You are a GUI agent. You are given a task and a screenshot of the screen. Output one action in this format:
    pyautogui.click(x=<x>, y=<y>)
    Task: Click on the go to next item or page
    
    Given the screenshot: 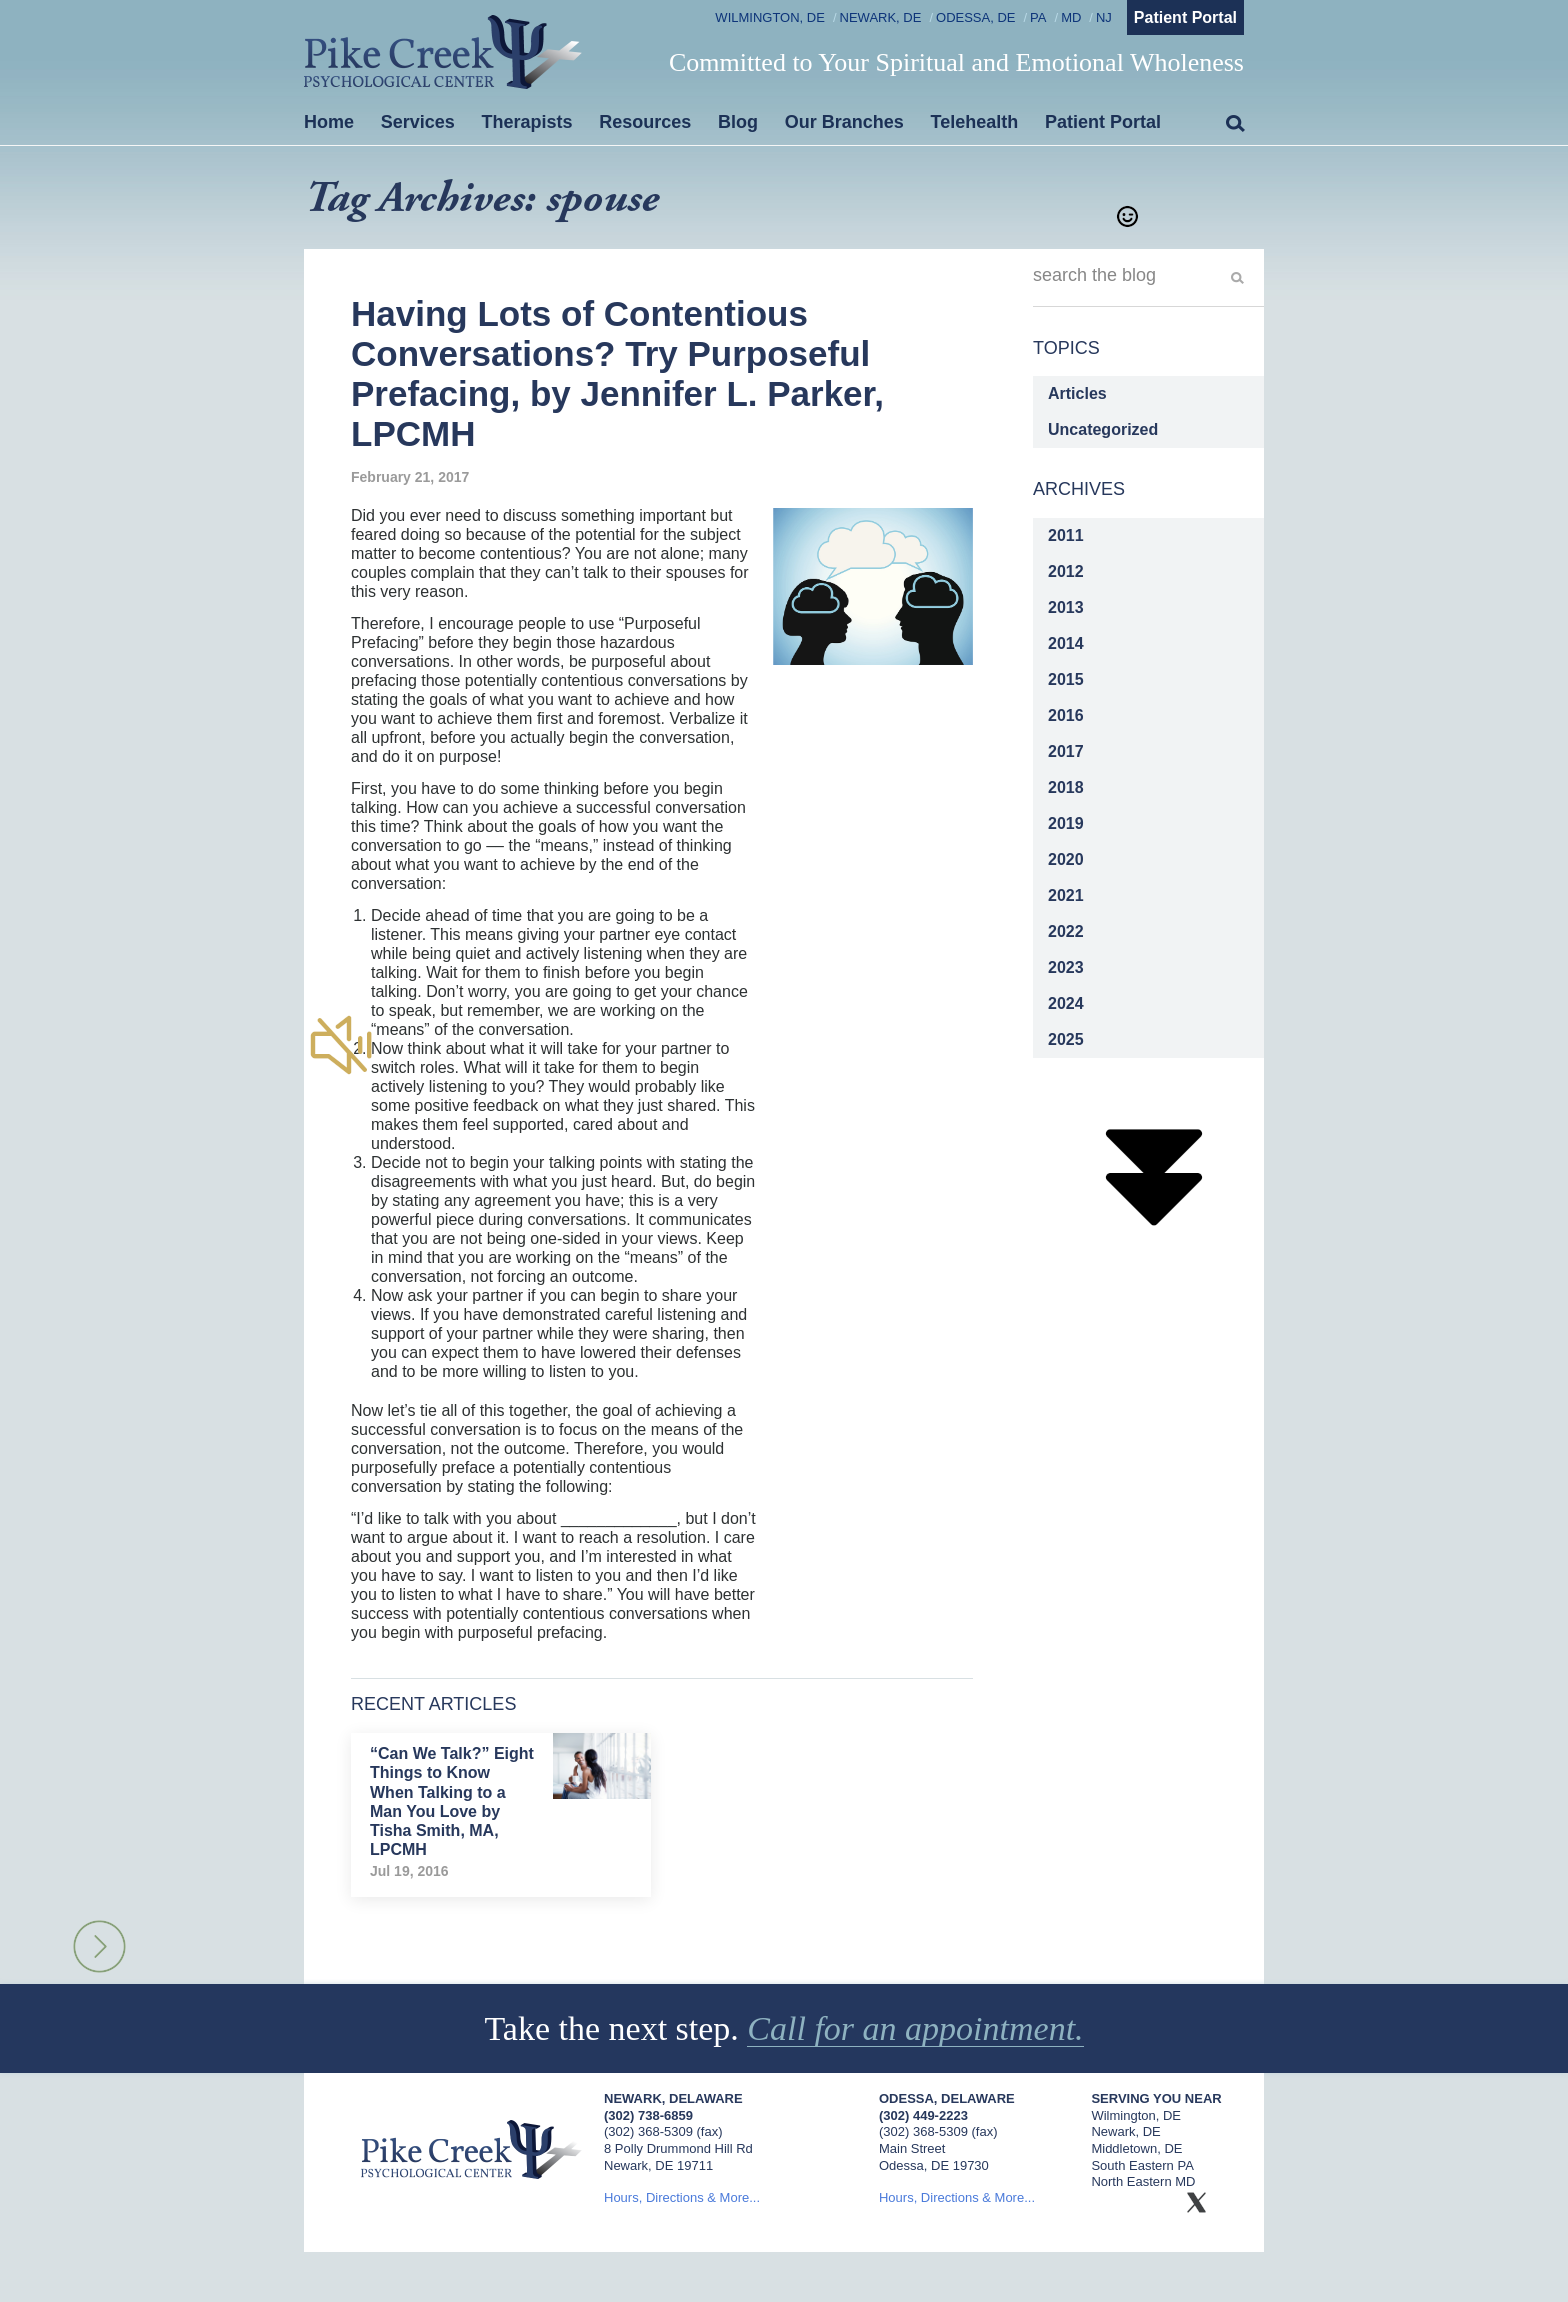 What is the action you would take?
    pyautogui.click(x=99, y=1946)
    